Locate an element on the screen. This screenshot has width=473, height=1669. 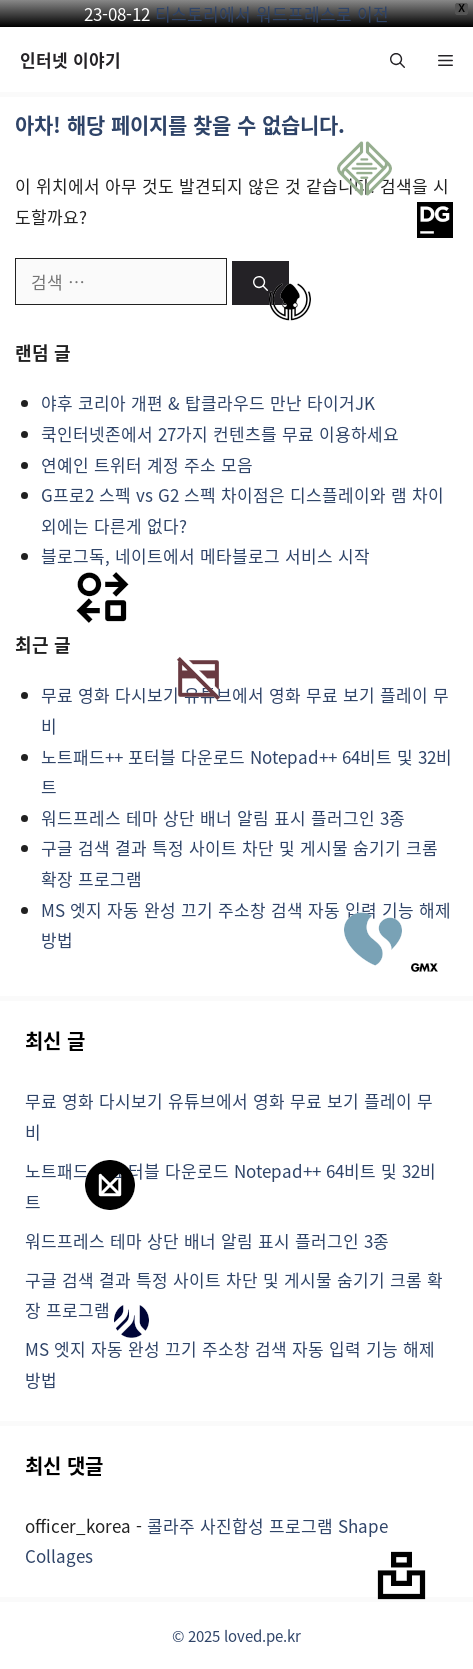
visit the Soriana website or app is located at coordinates (373, 939).